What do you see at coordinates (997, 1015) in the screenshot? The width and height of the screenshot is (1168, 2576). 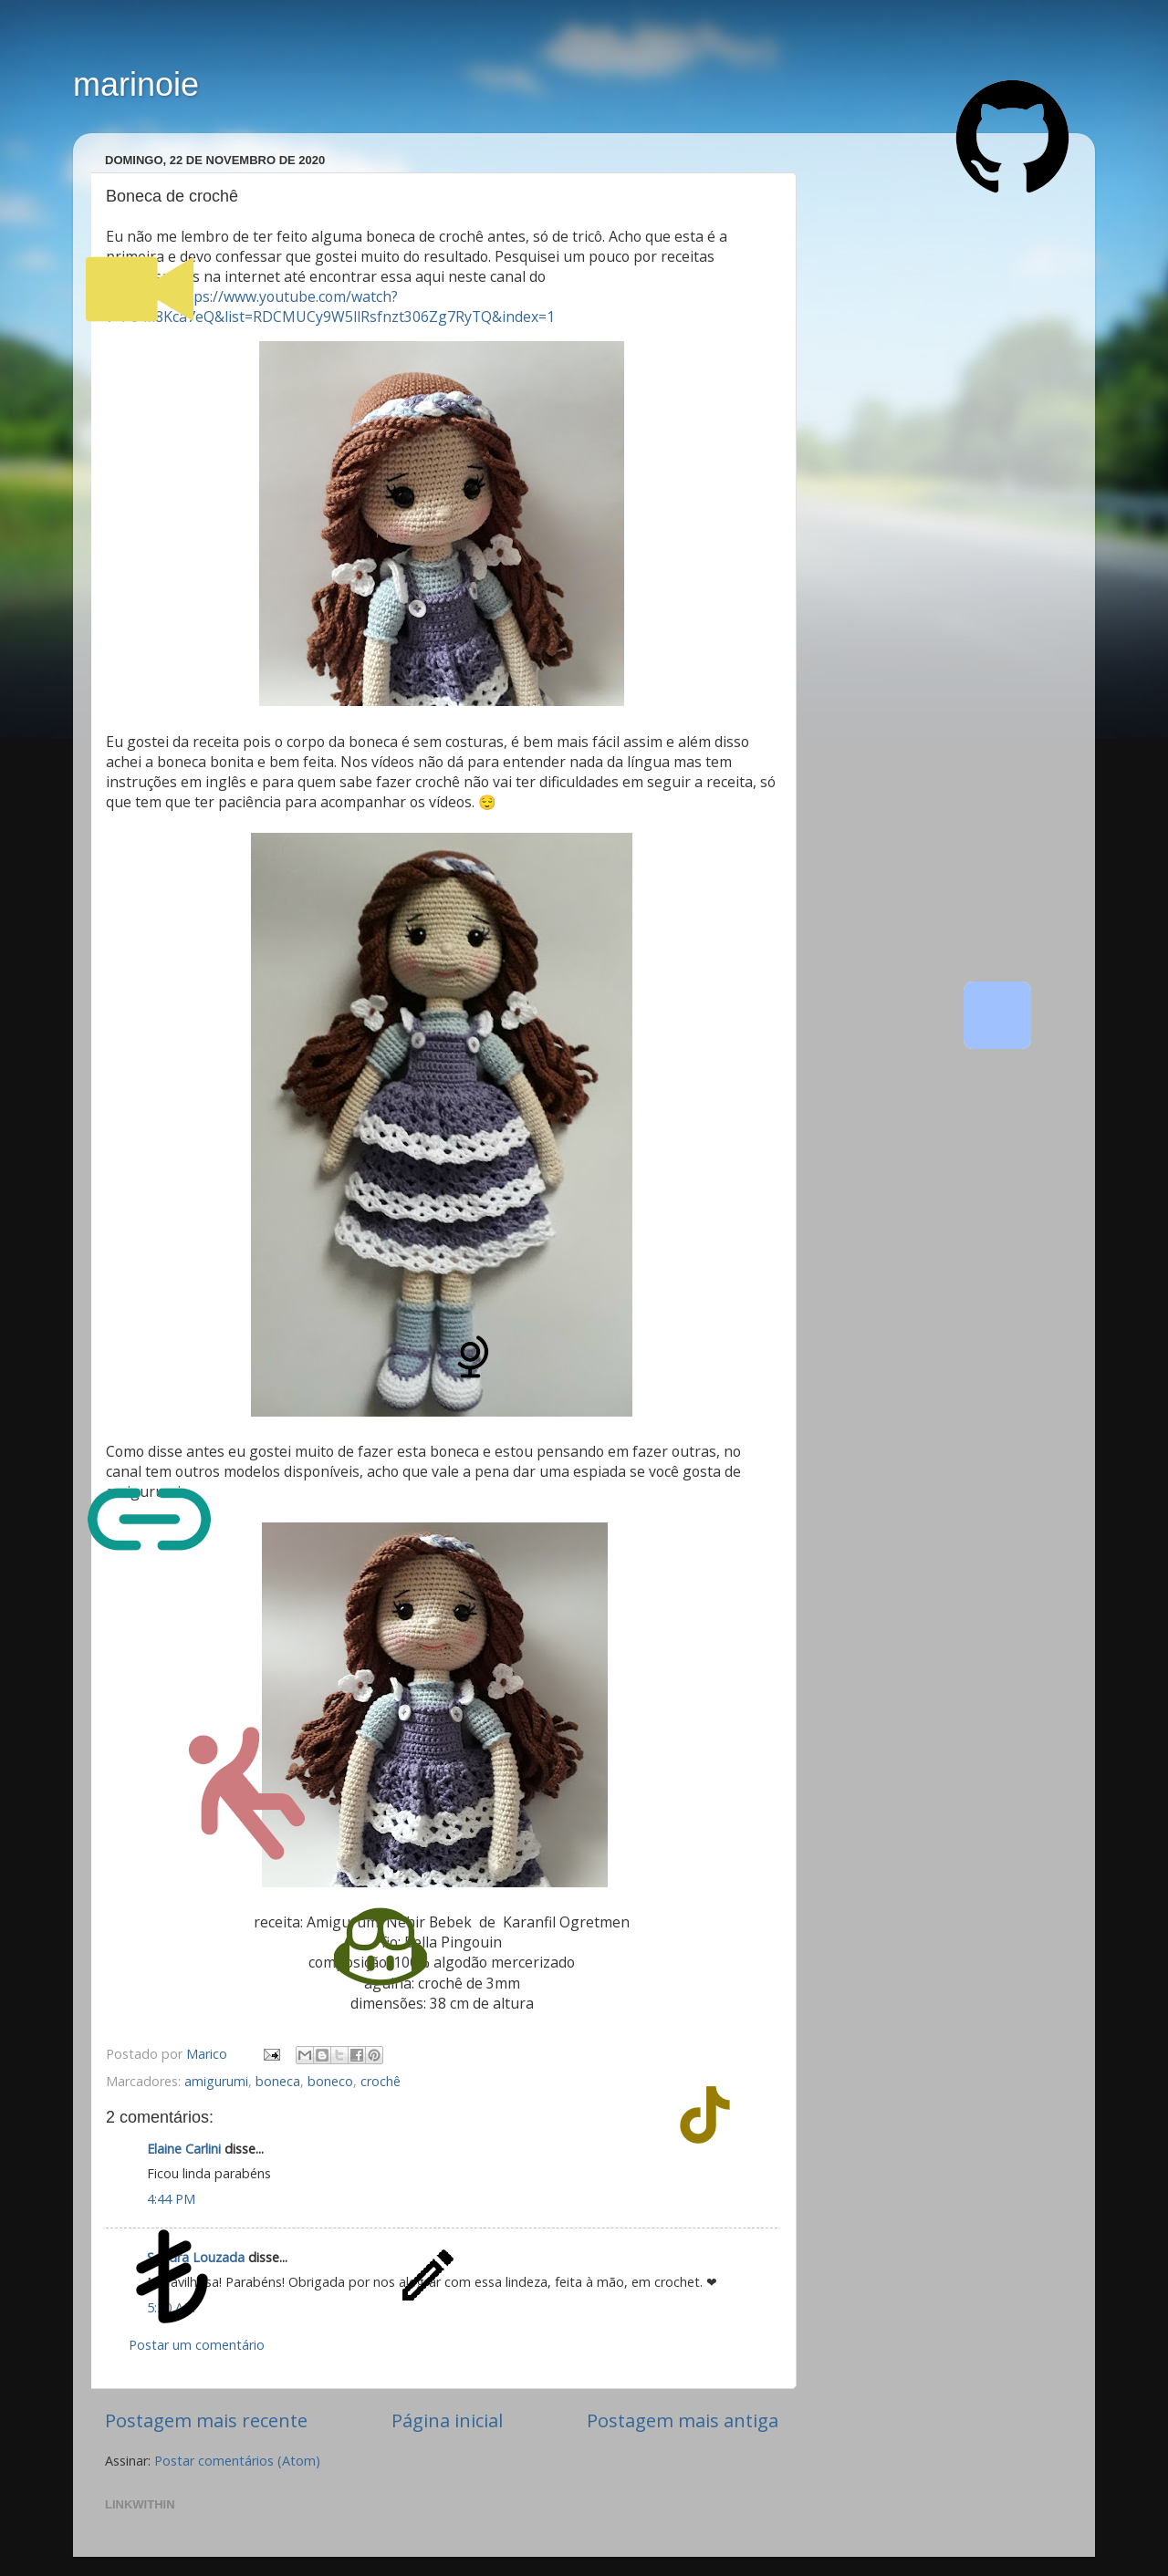 I see `stop or halt media playback` at bounding box center [997, 1015].